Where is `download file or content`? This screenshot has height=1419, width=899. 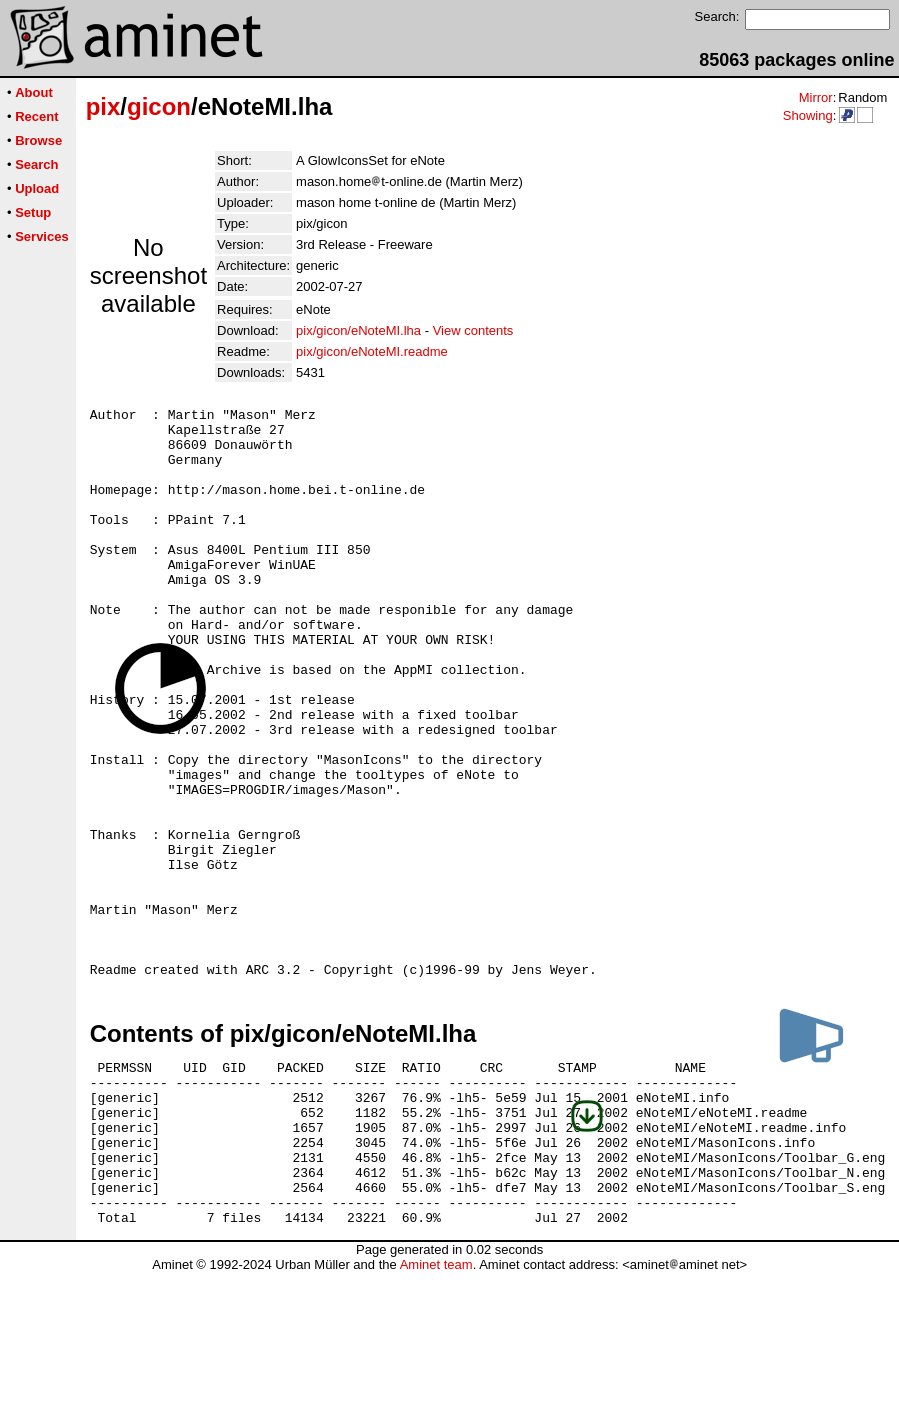 download file or content is located at coordinates (587, 1116).